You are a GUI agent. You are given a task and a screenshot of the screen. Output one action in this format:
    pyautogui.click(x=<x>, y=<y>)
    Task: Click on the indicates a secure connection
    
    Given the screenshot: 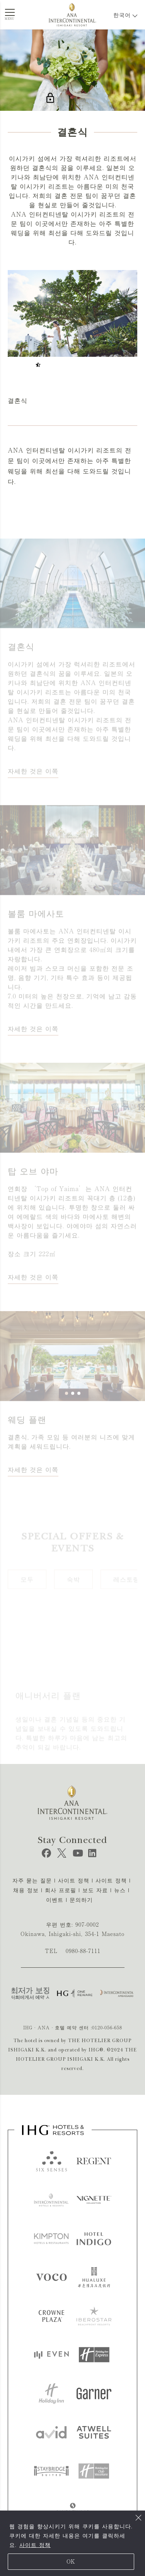 What is the action you would take?
    pyautogui.click(x=50, y=98)
    